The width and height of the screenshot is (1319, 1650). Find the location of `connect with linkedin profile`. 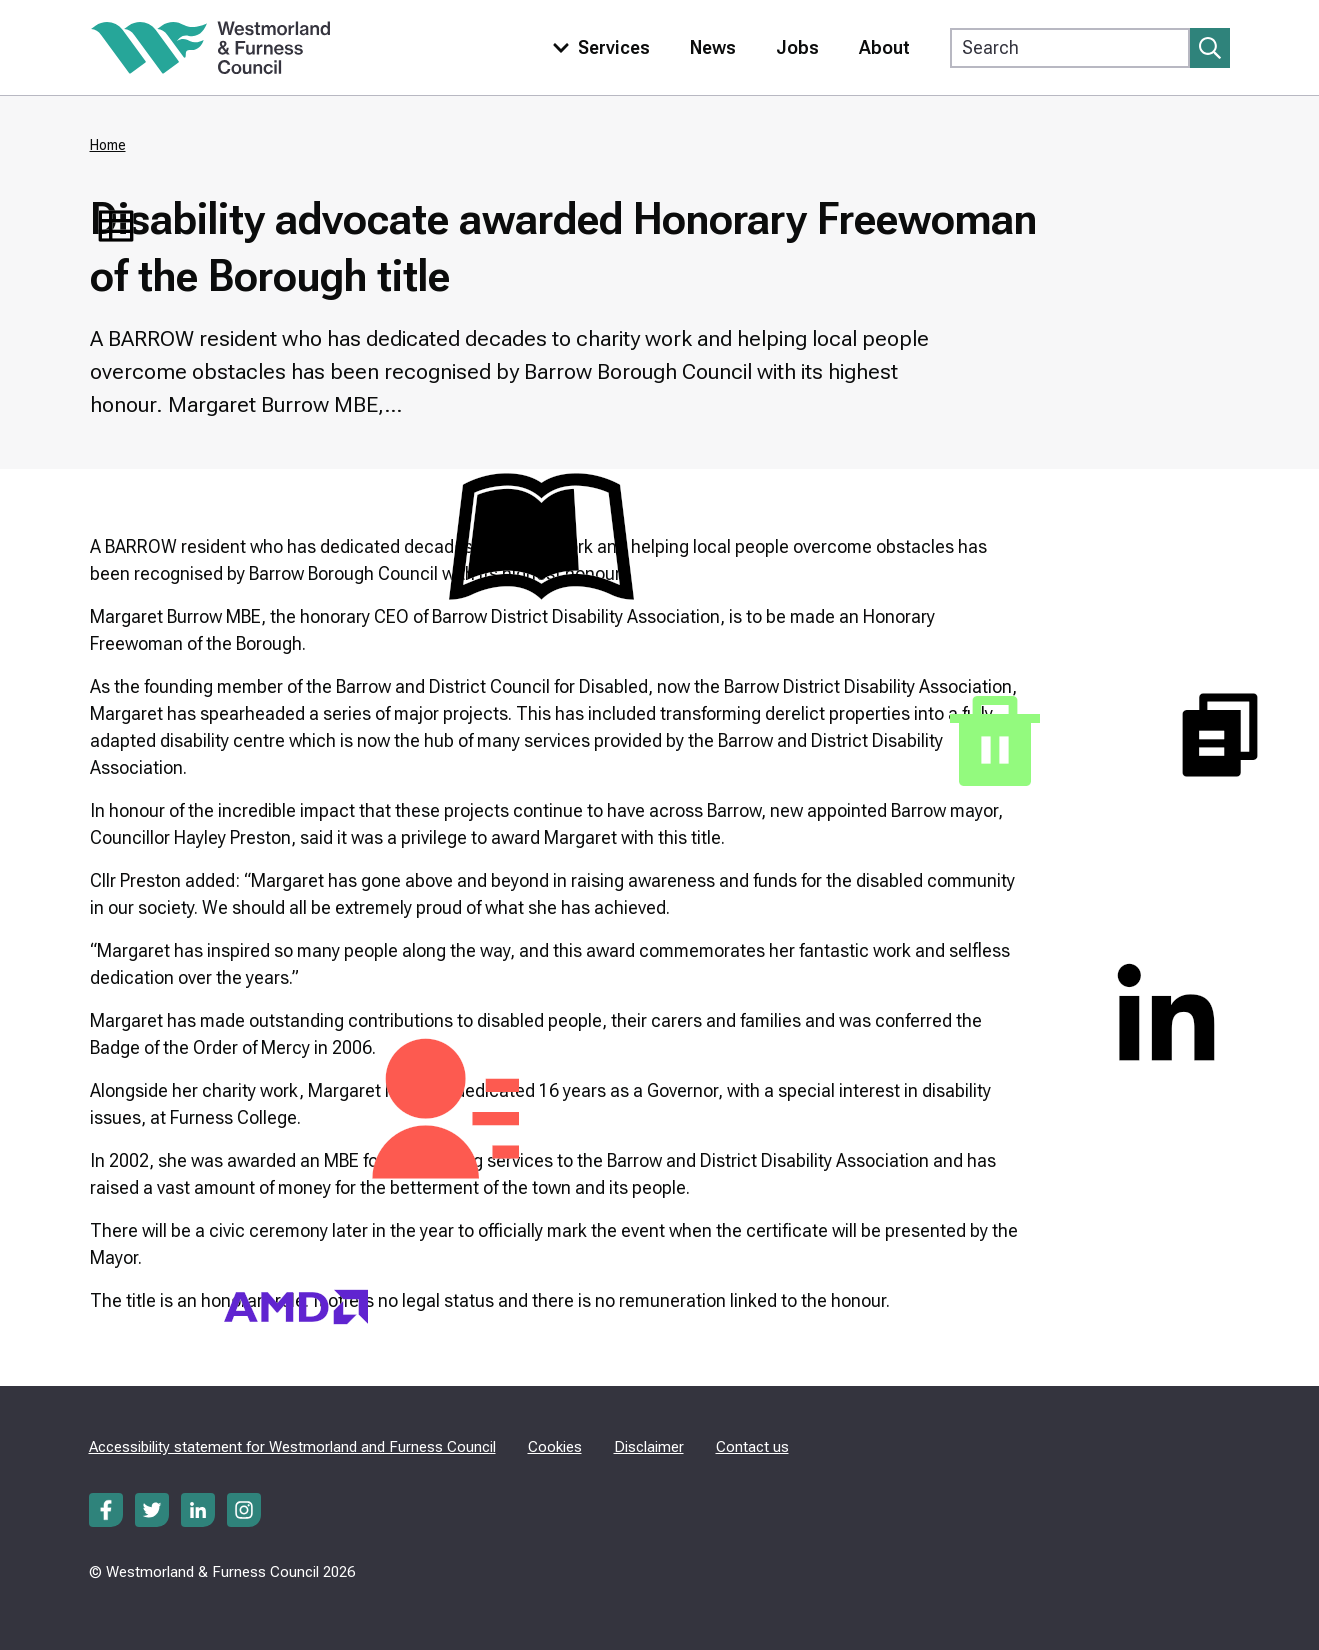

connect with linkedin profile is located at coordinates (1166, 1019).